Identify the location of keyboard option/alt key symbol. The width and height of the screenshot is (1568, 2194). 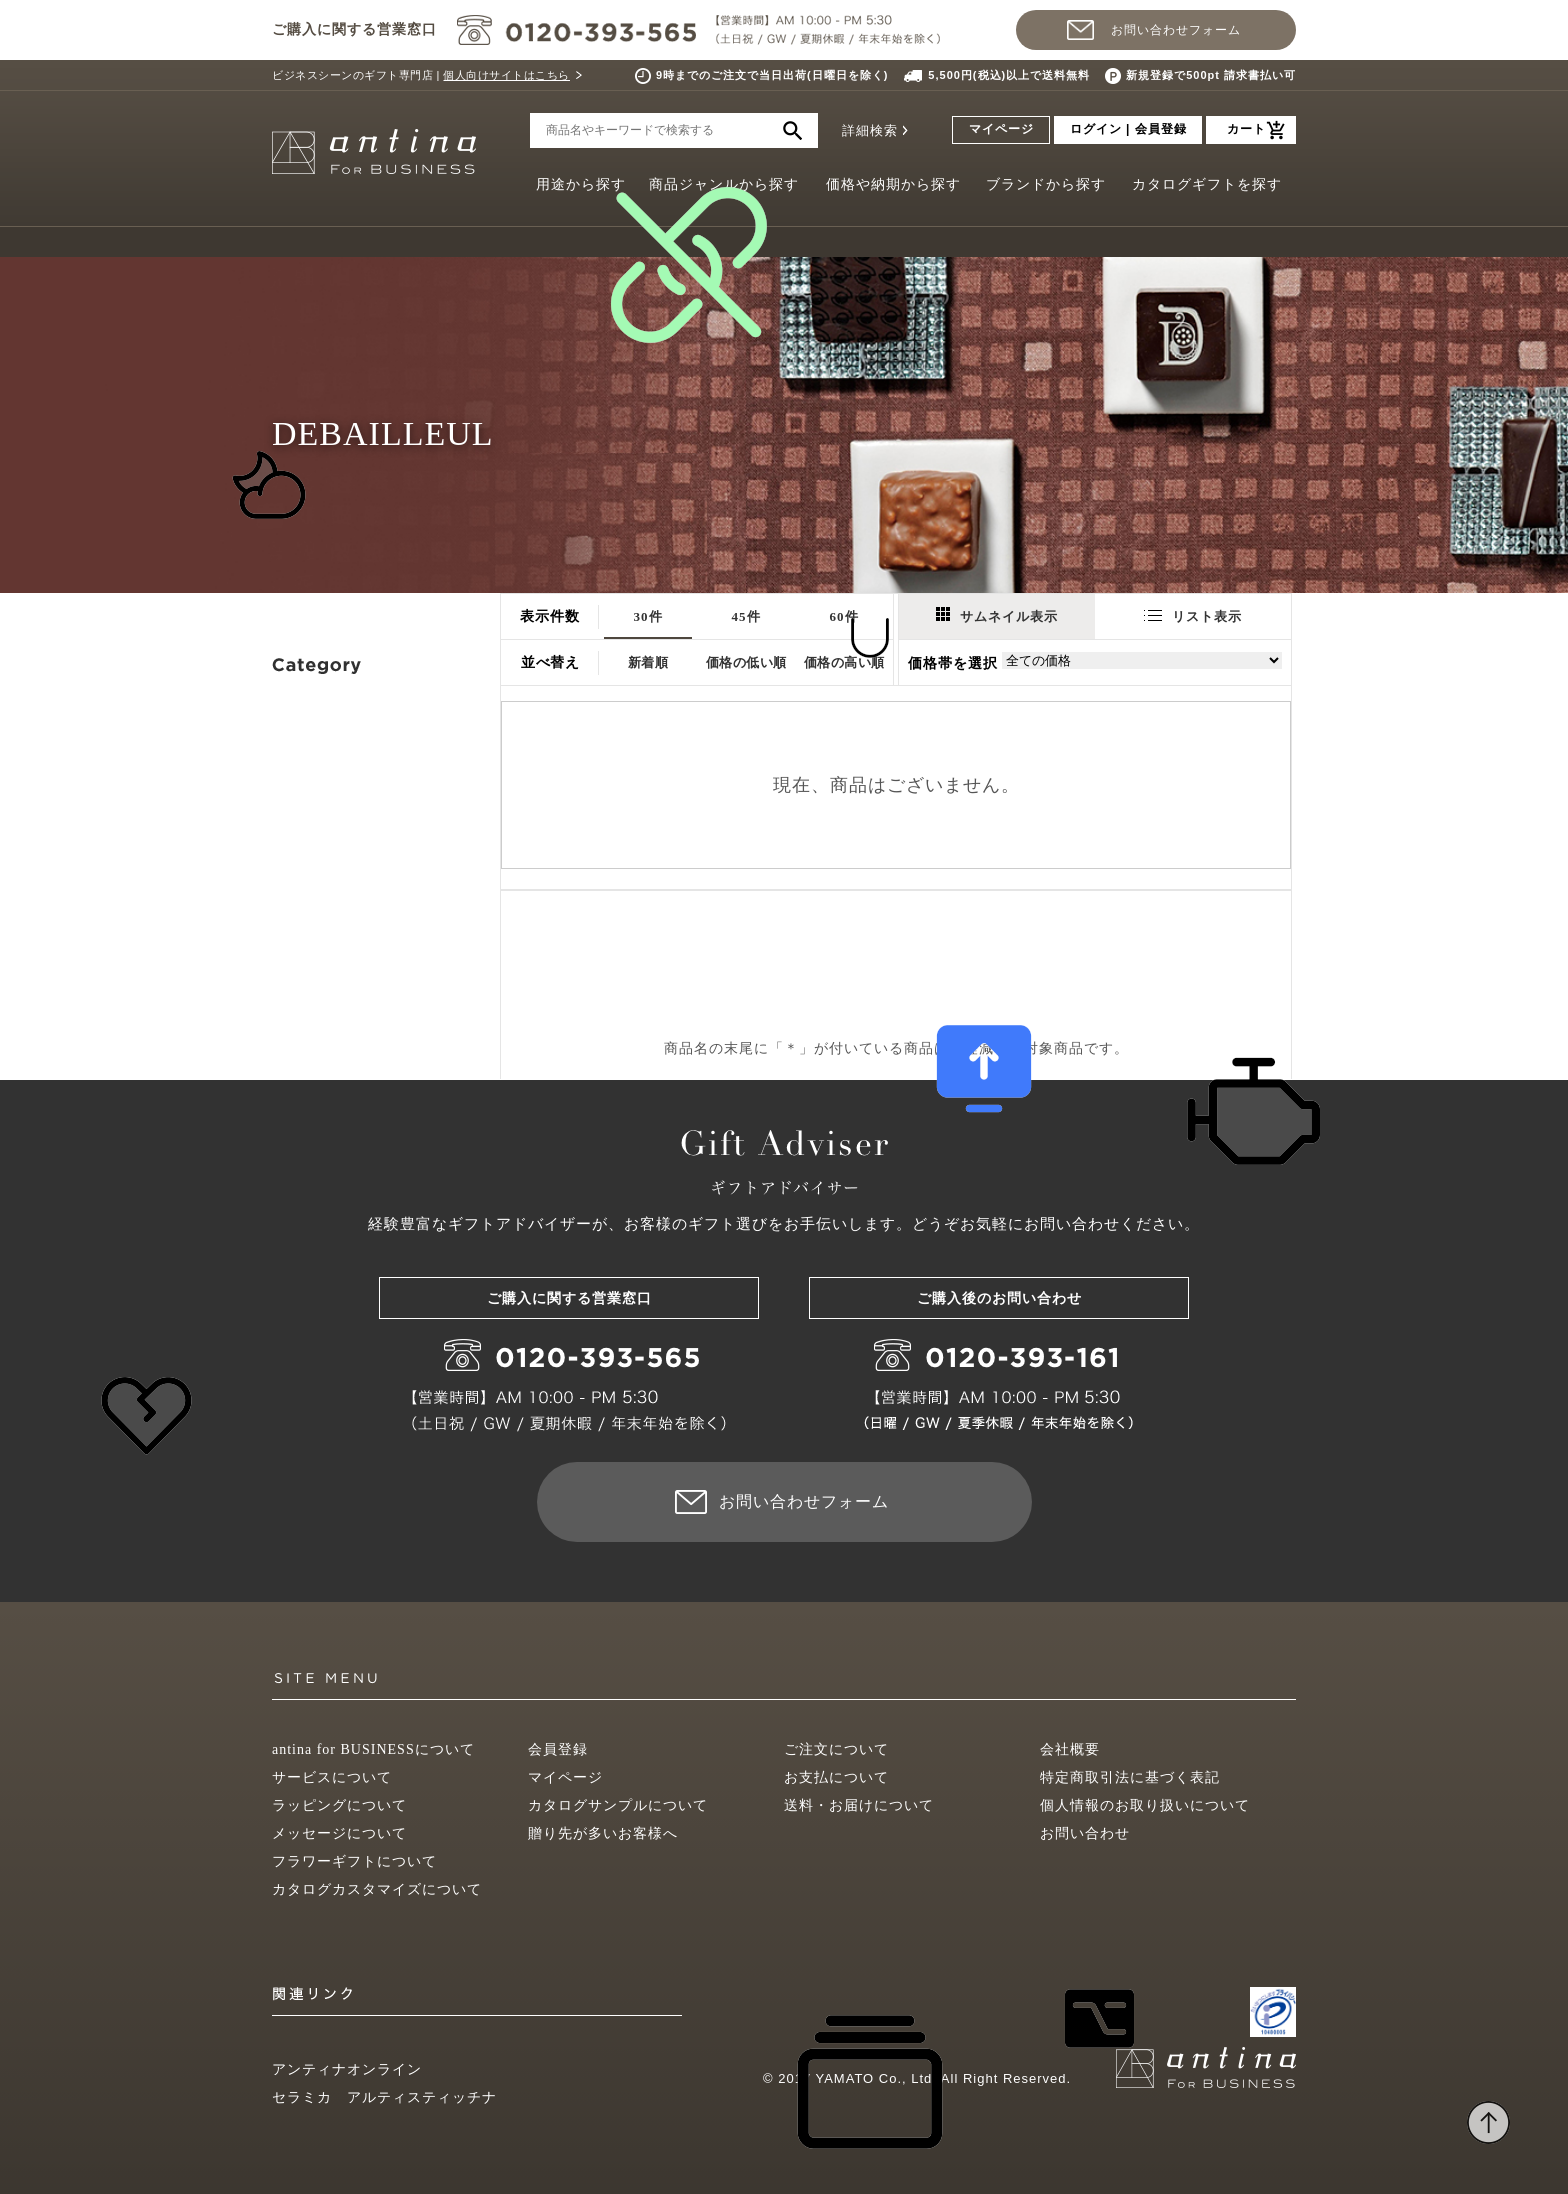
(1099, 2018).